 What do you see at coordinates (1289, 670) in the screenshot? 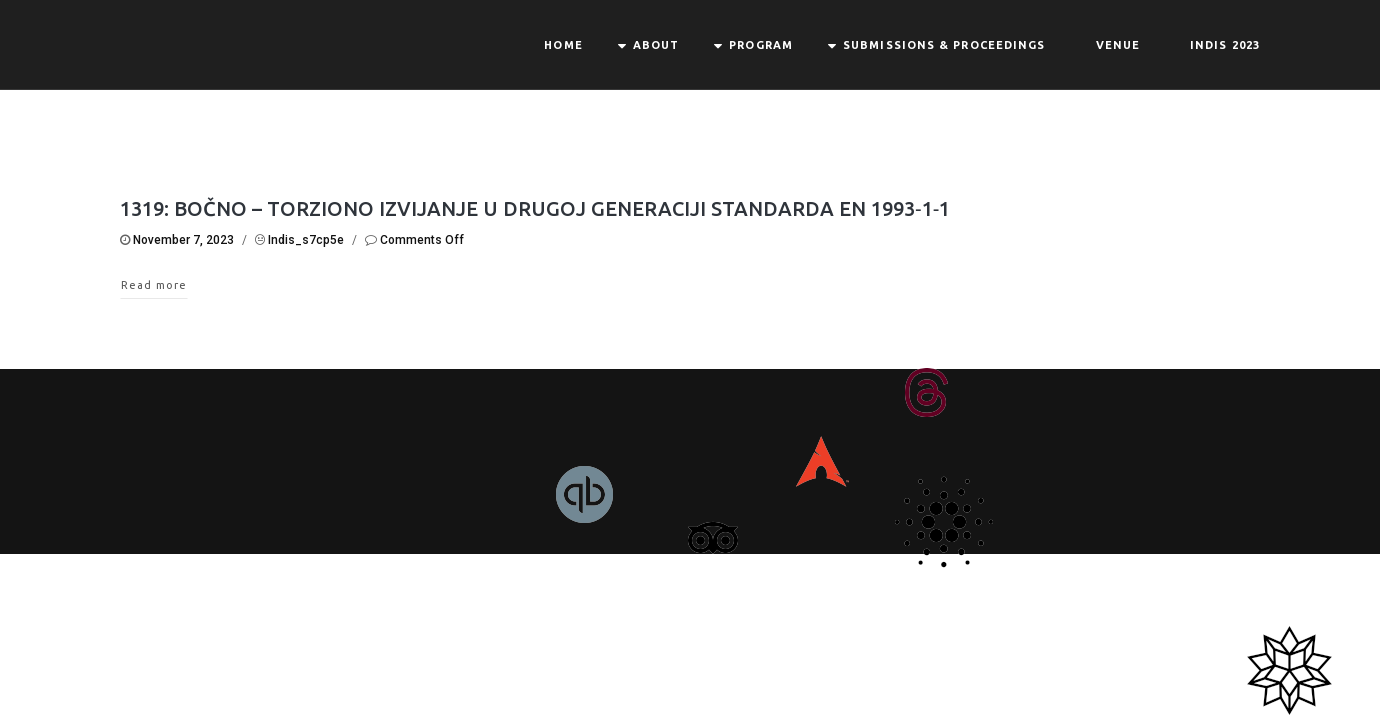
I see `open wolfram alpha` at bounding box center [1289, 670].